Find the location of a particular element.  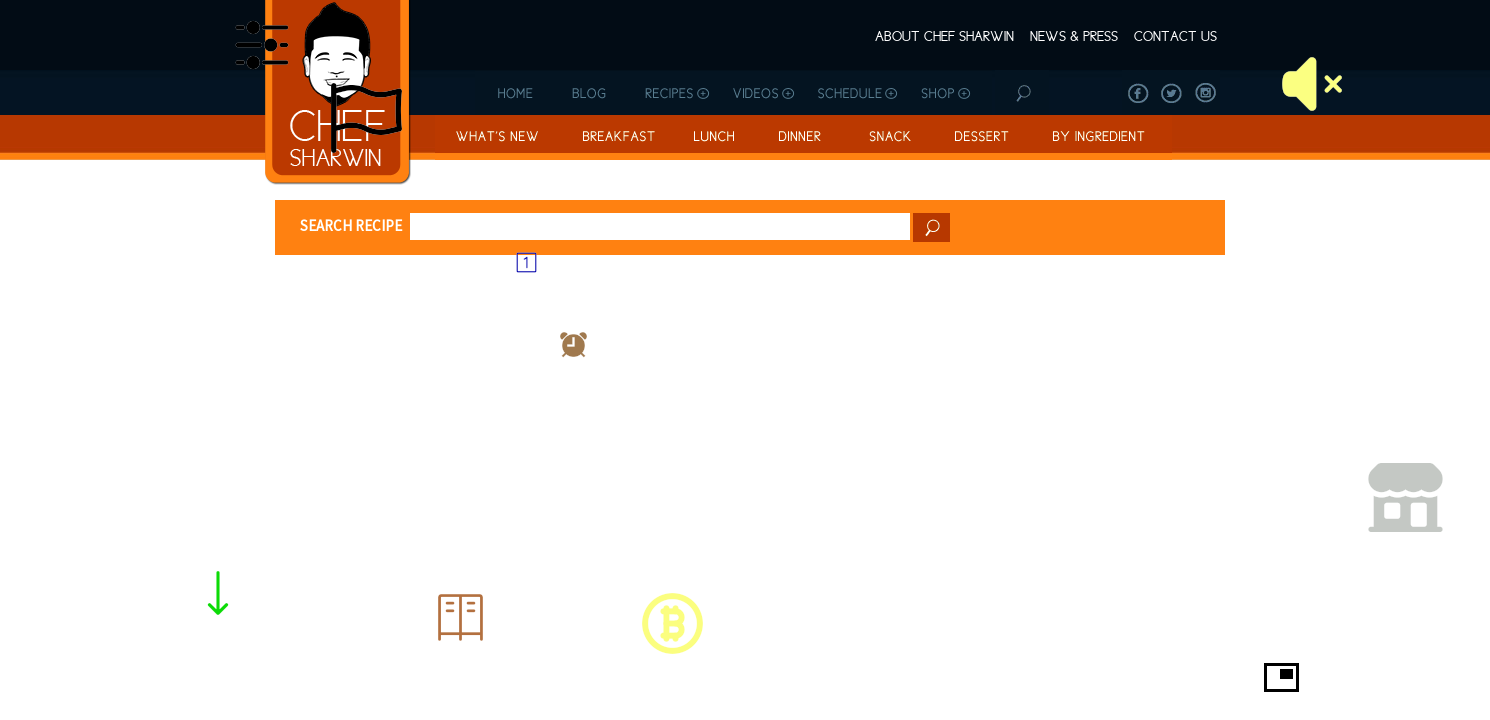

flag or report content is located at coordinates (366, 118).